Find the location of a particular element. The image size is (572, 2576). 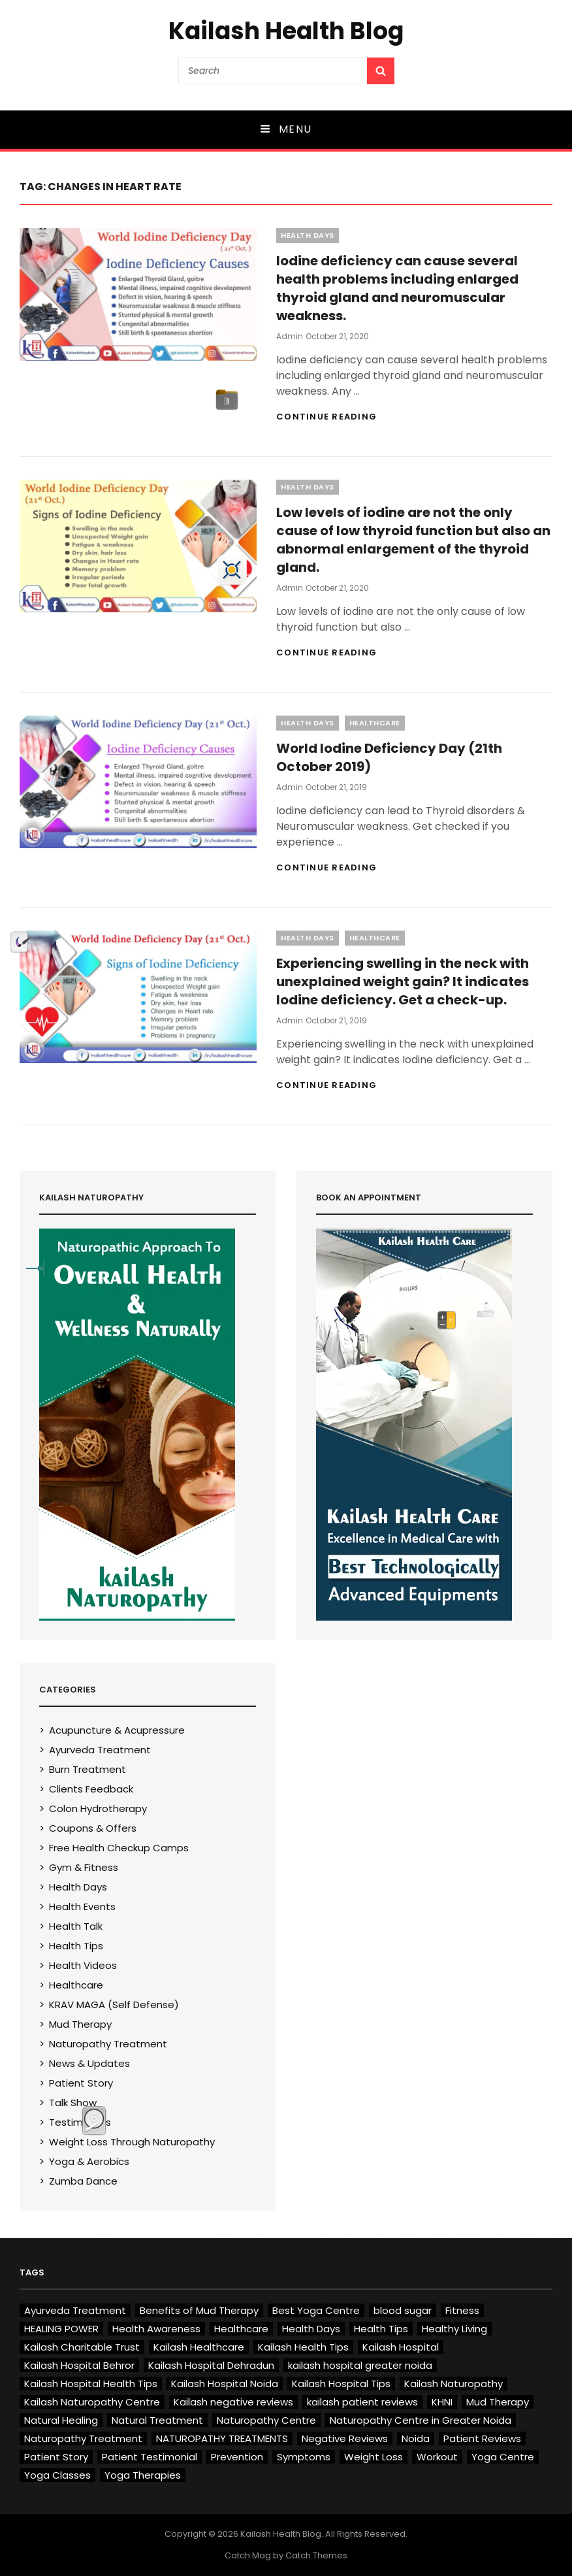

go to the last item or page is located at coordinates (35, 1268).